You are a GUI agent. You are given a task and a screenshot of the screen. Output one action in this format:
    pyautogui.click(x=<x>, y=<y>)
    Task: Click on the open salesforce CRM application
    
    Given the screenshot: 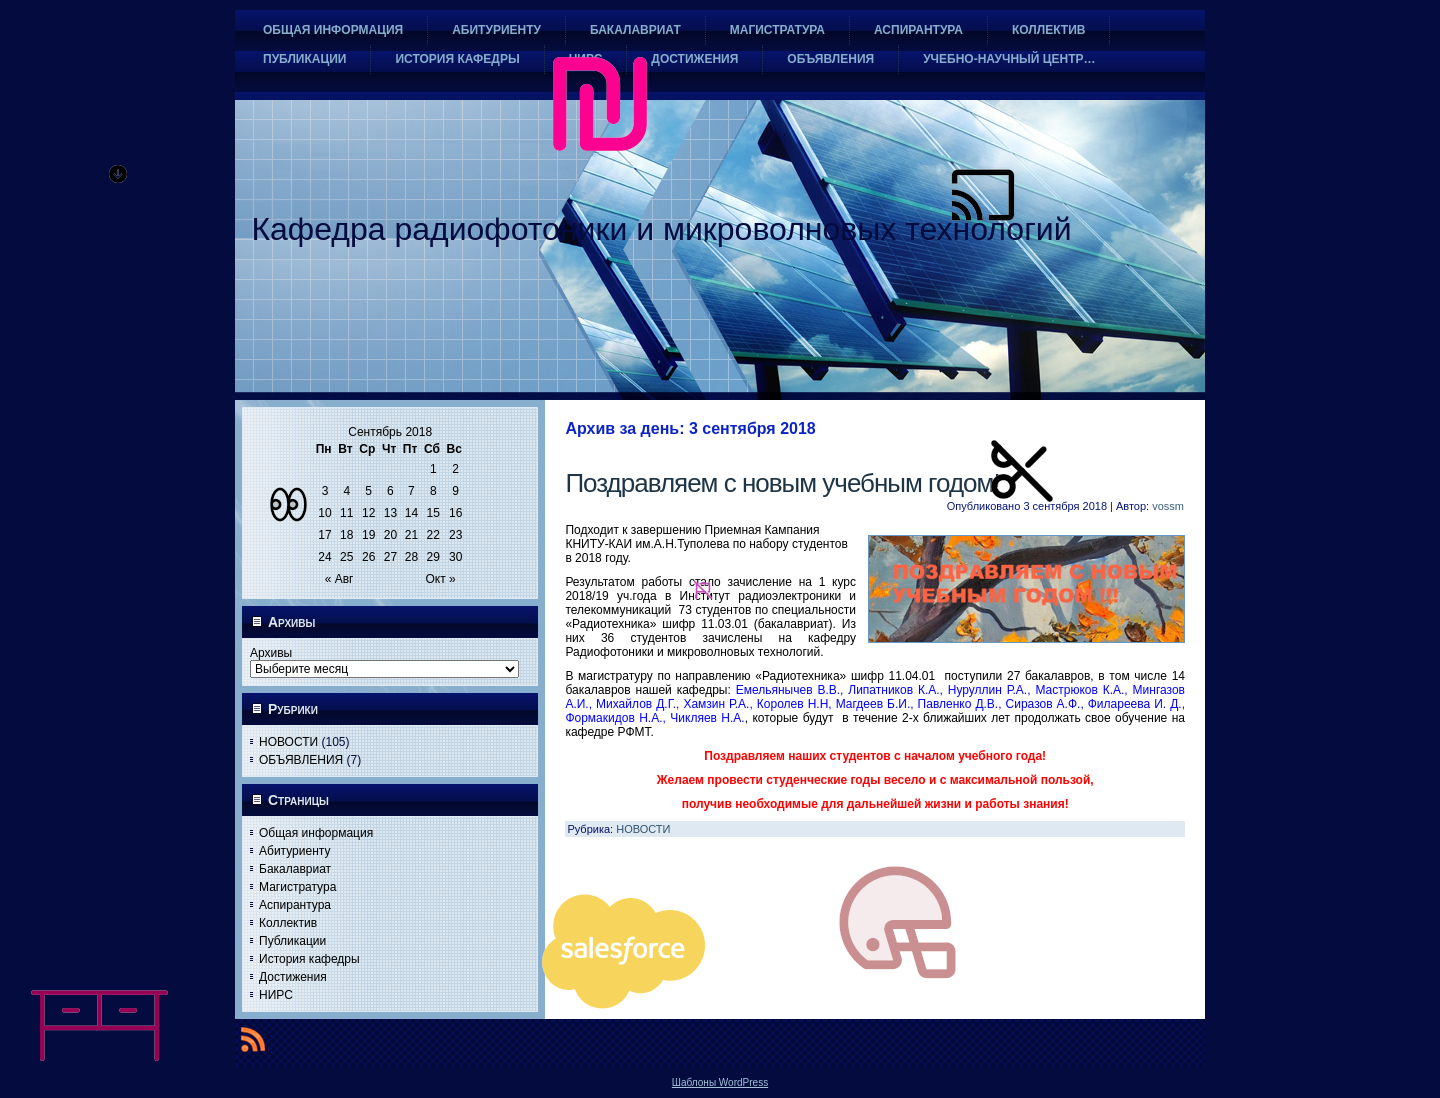 What is the action you would take?
    pyautogui.click(x=623, y=951)
    